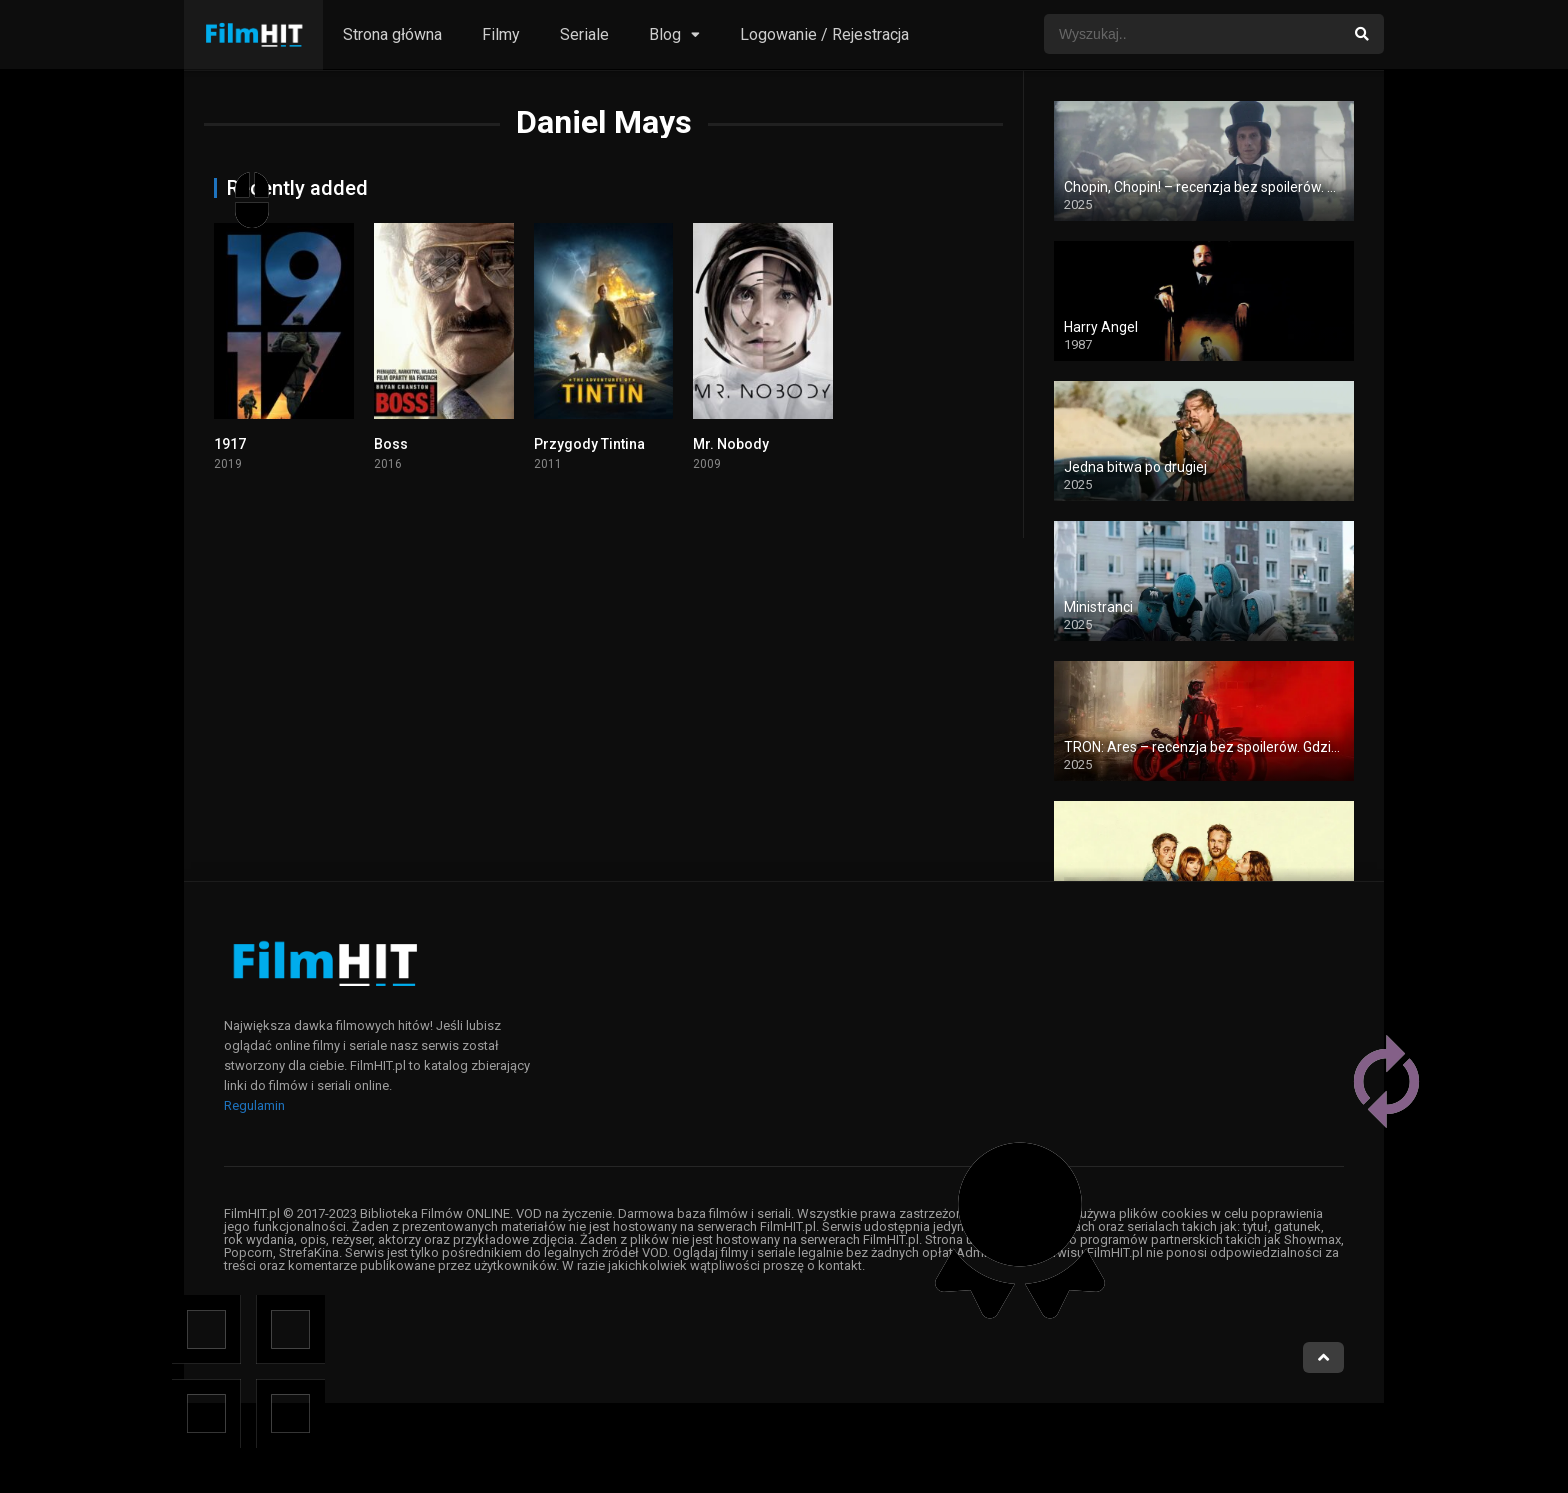  What do you see at coordinates (1386, 1081) in the screenshot?
I see `refresh the current page or content` at bounding box center [1386, 1081].